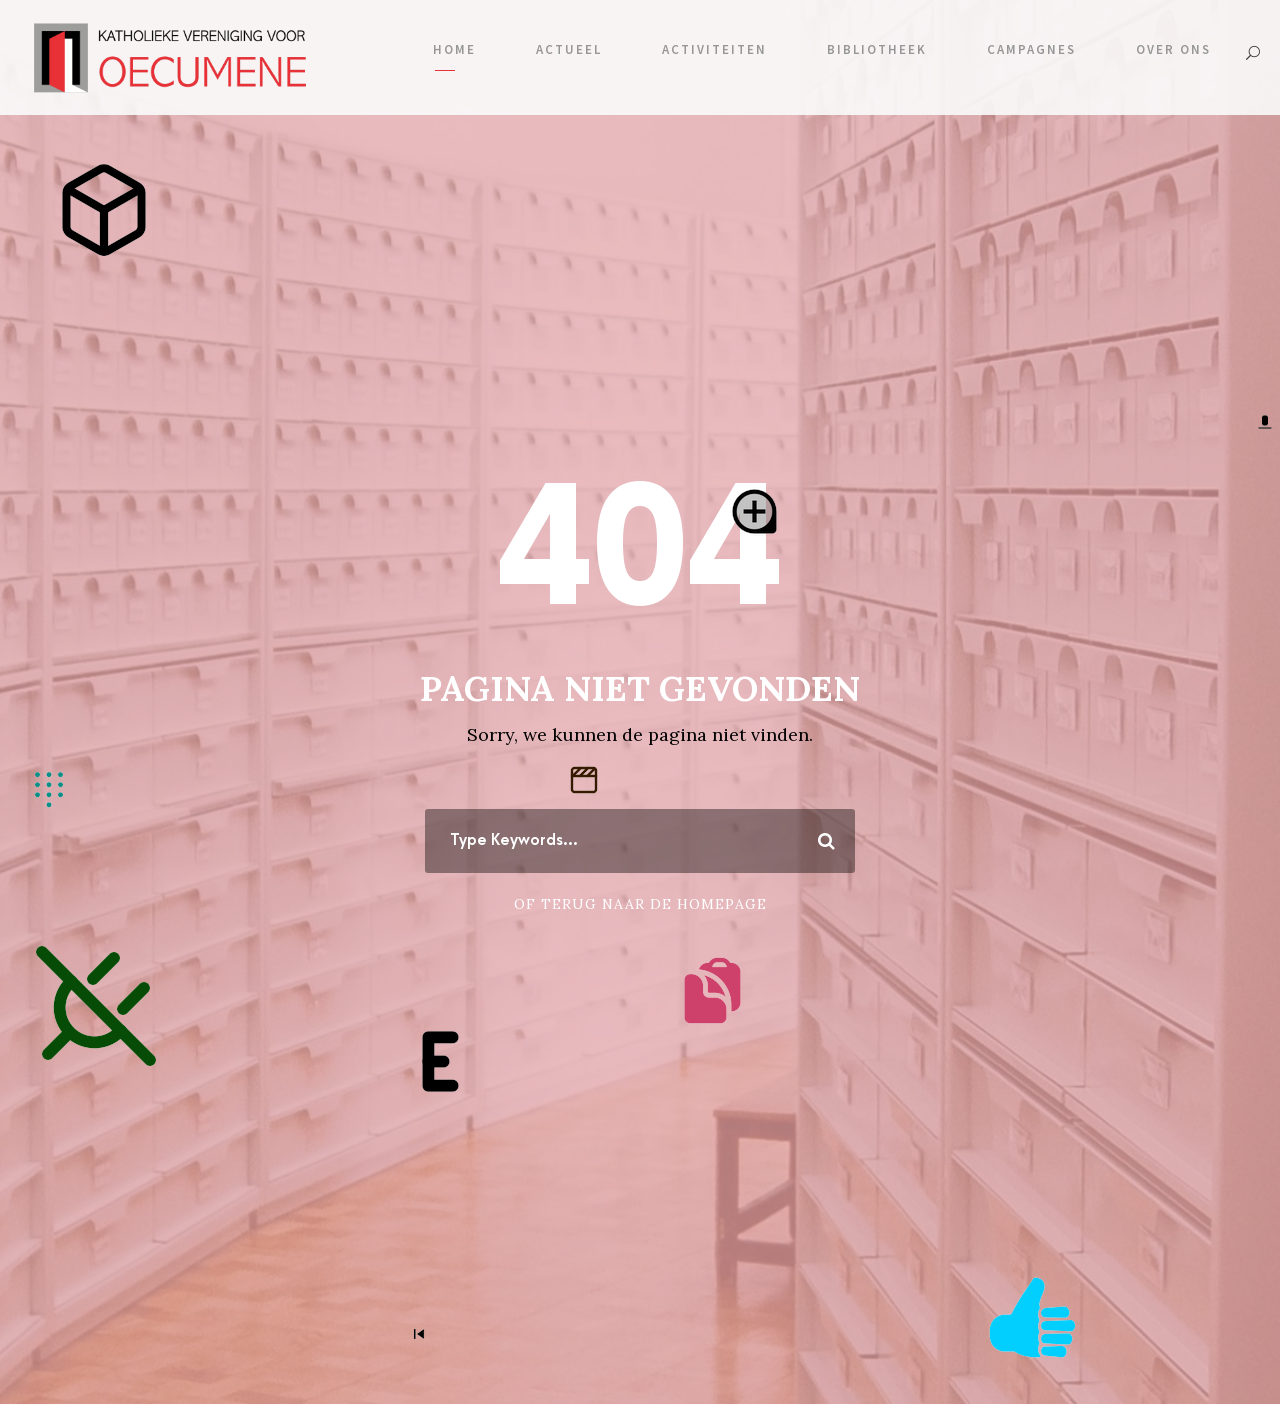 The image size is (1280, 1404). What do you see at coordinates (1265, 422) in the screenshot?
I see `align selected element to bottom` at bounding box center [1265, 422].